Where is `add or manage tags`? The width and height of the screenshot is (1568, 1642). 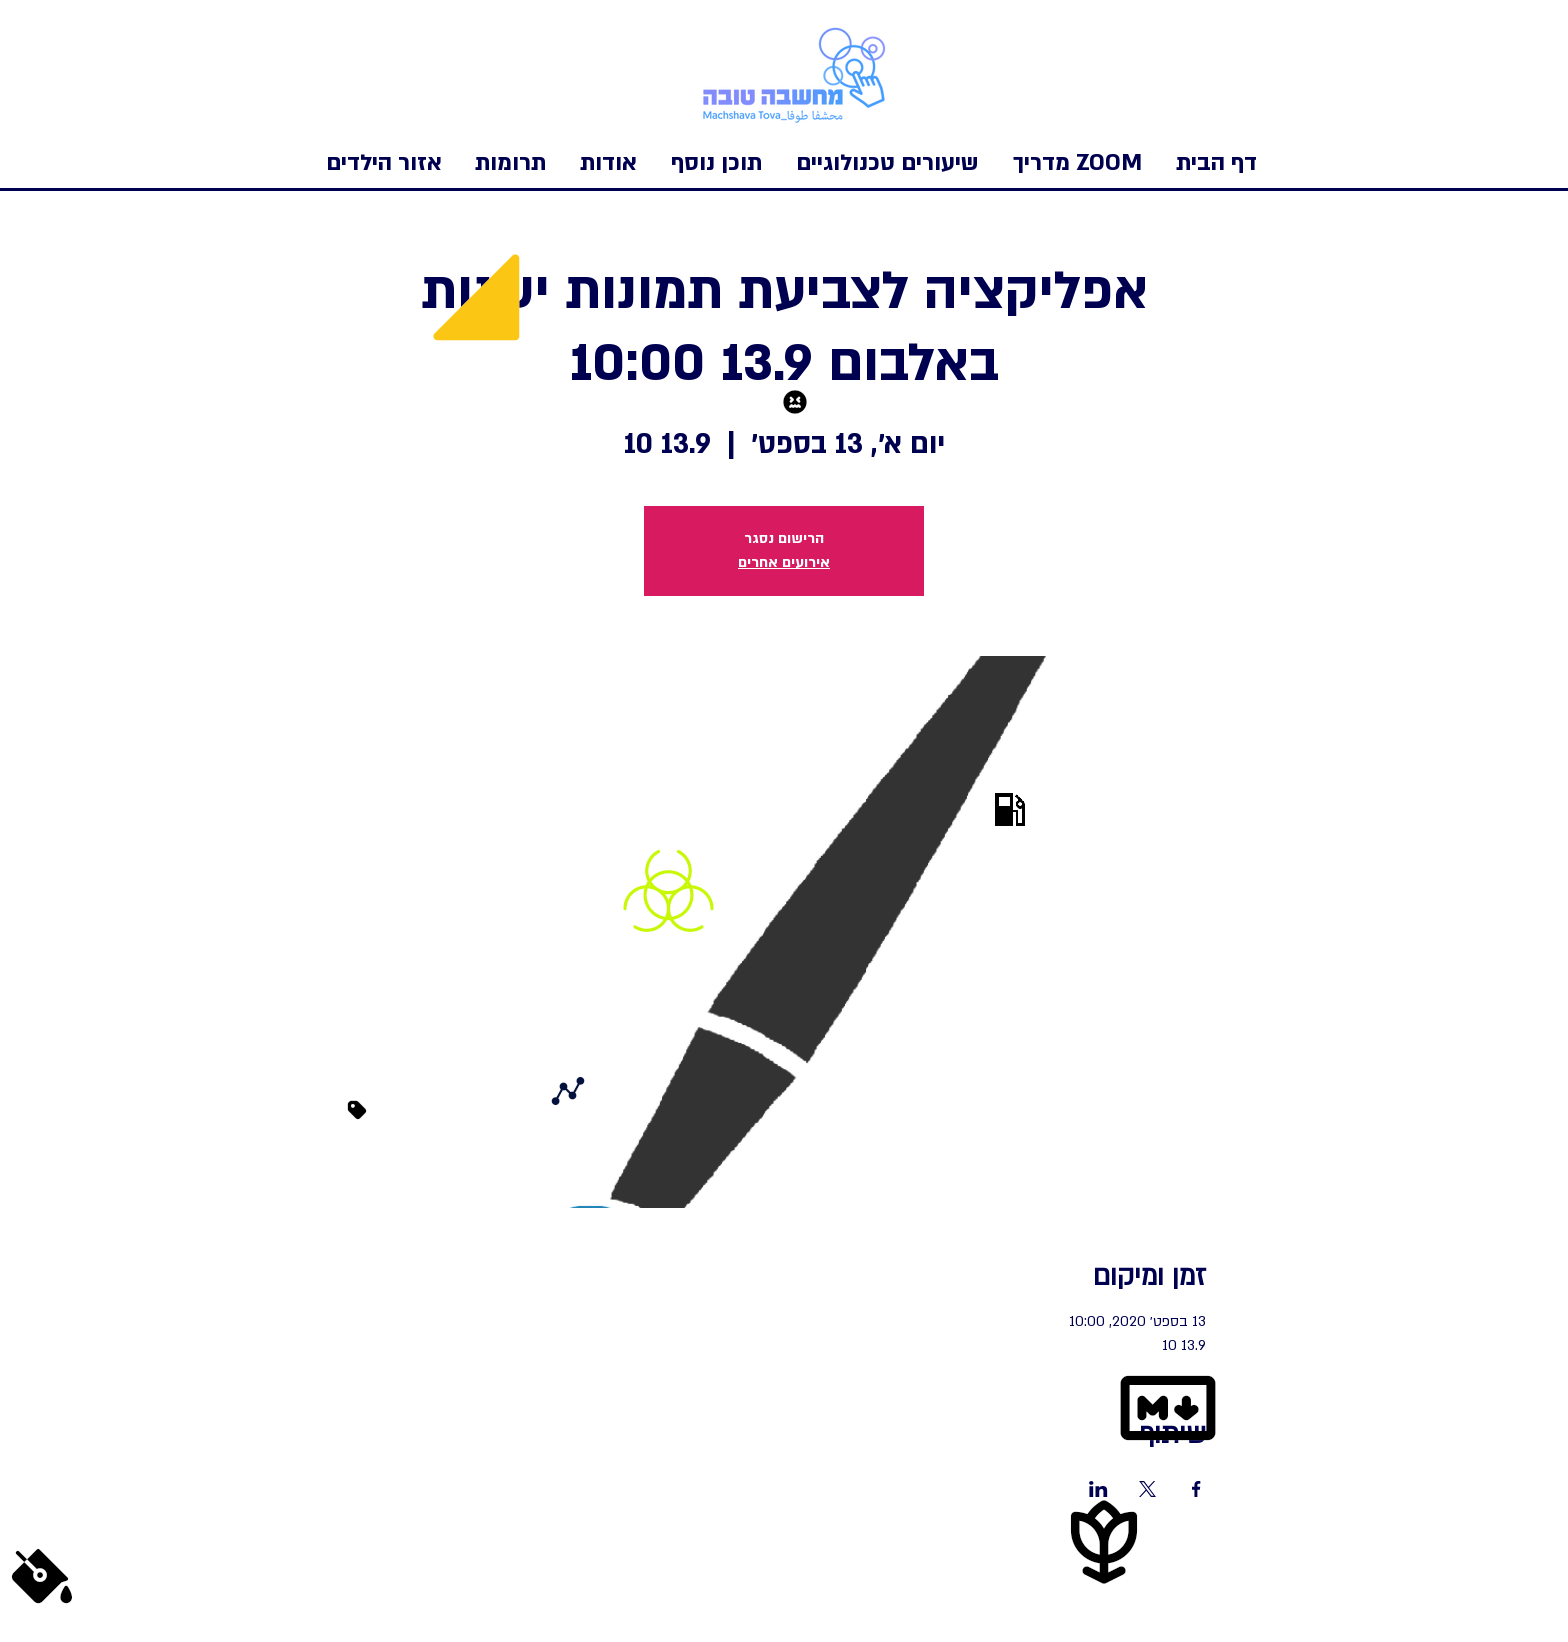 add or manage tags is located at coordinates (357, 1110).